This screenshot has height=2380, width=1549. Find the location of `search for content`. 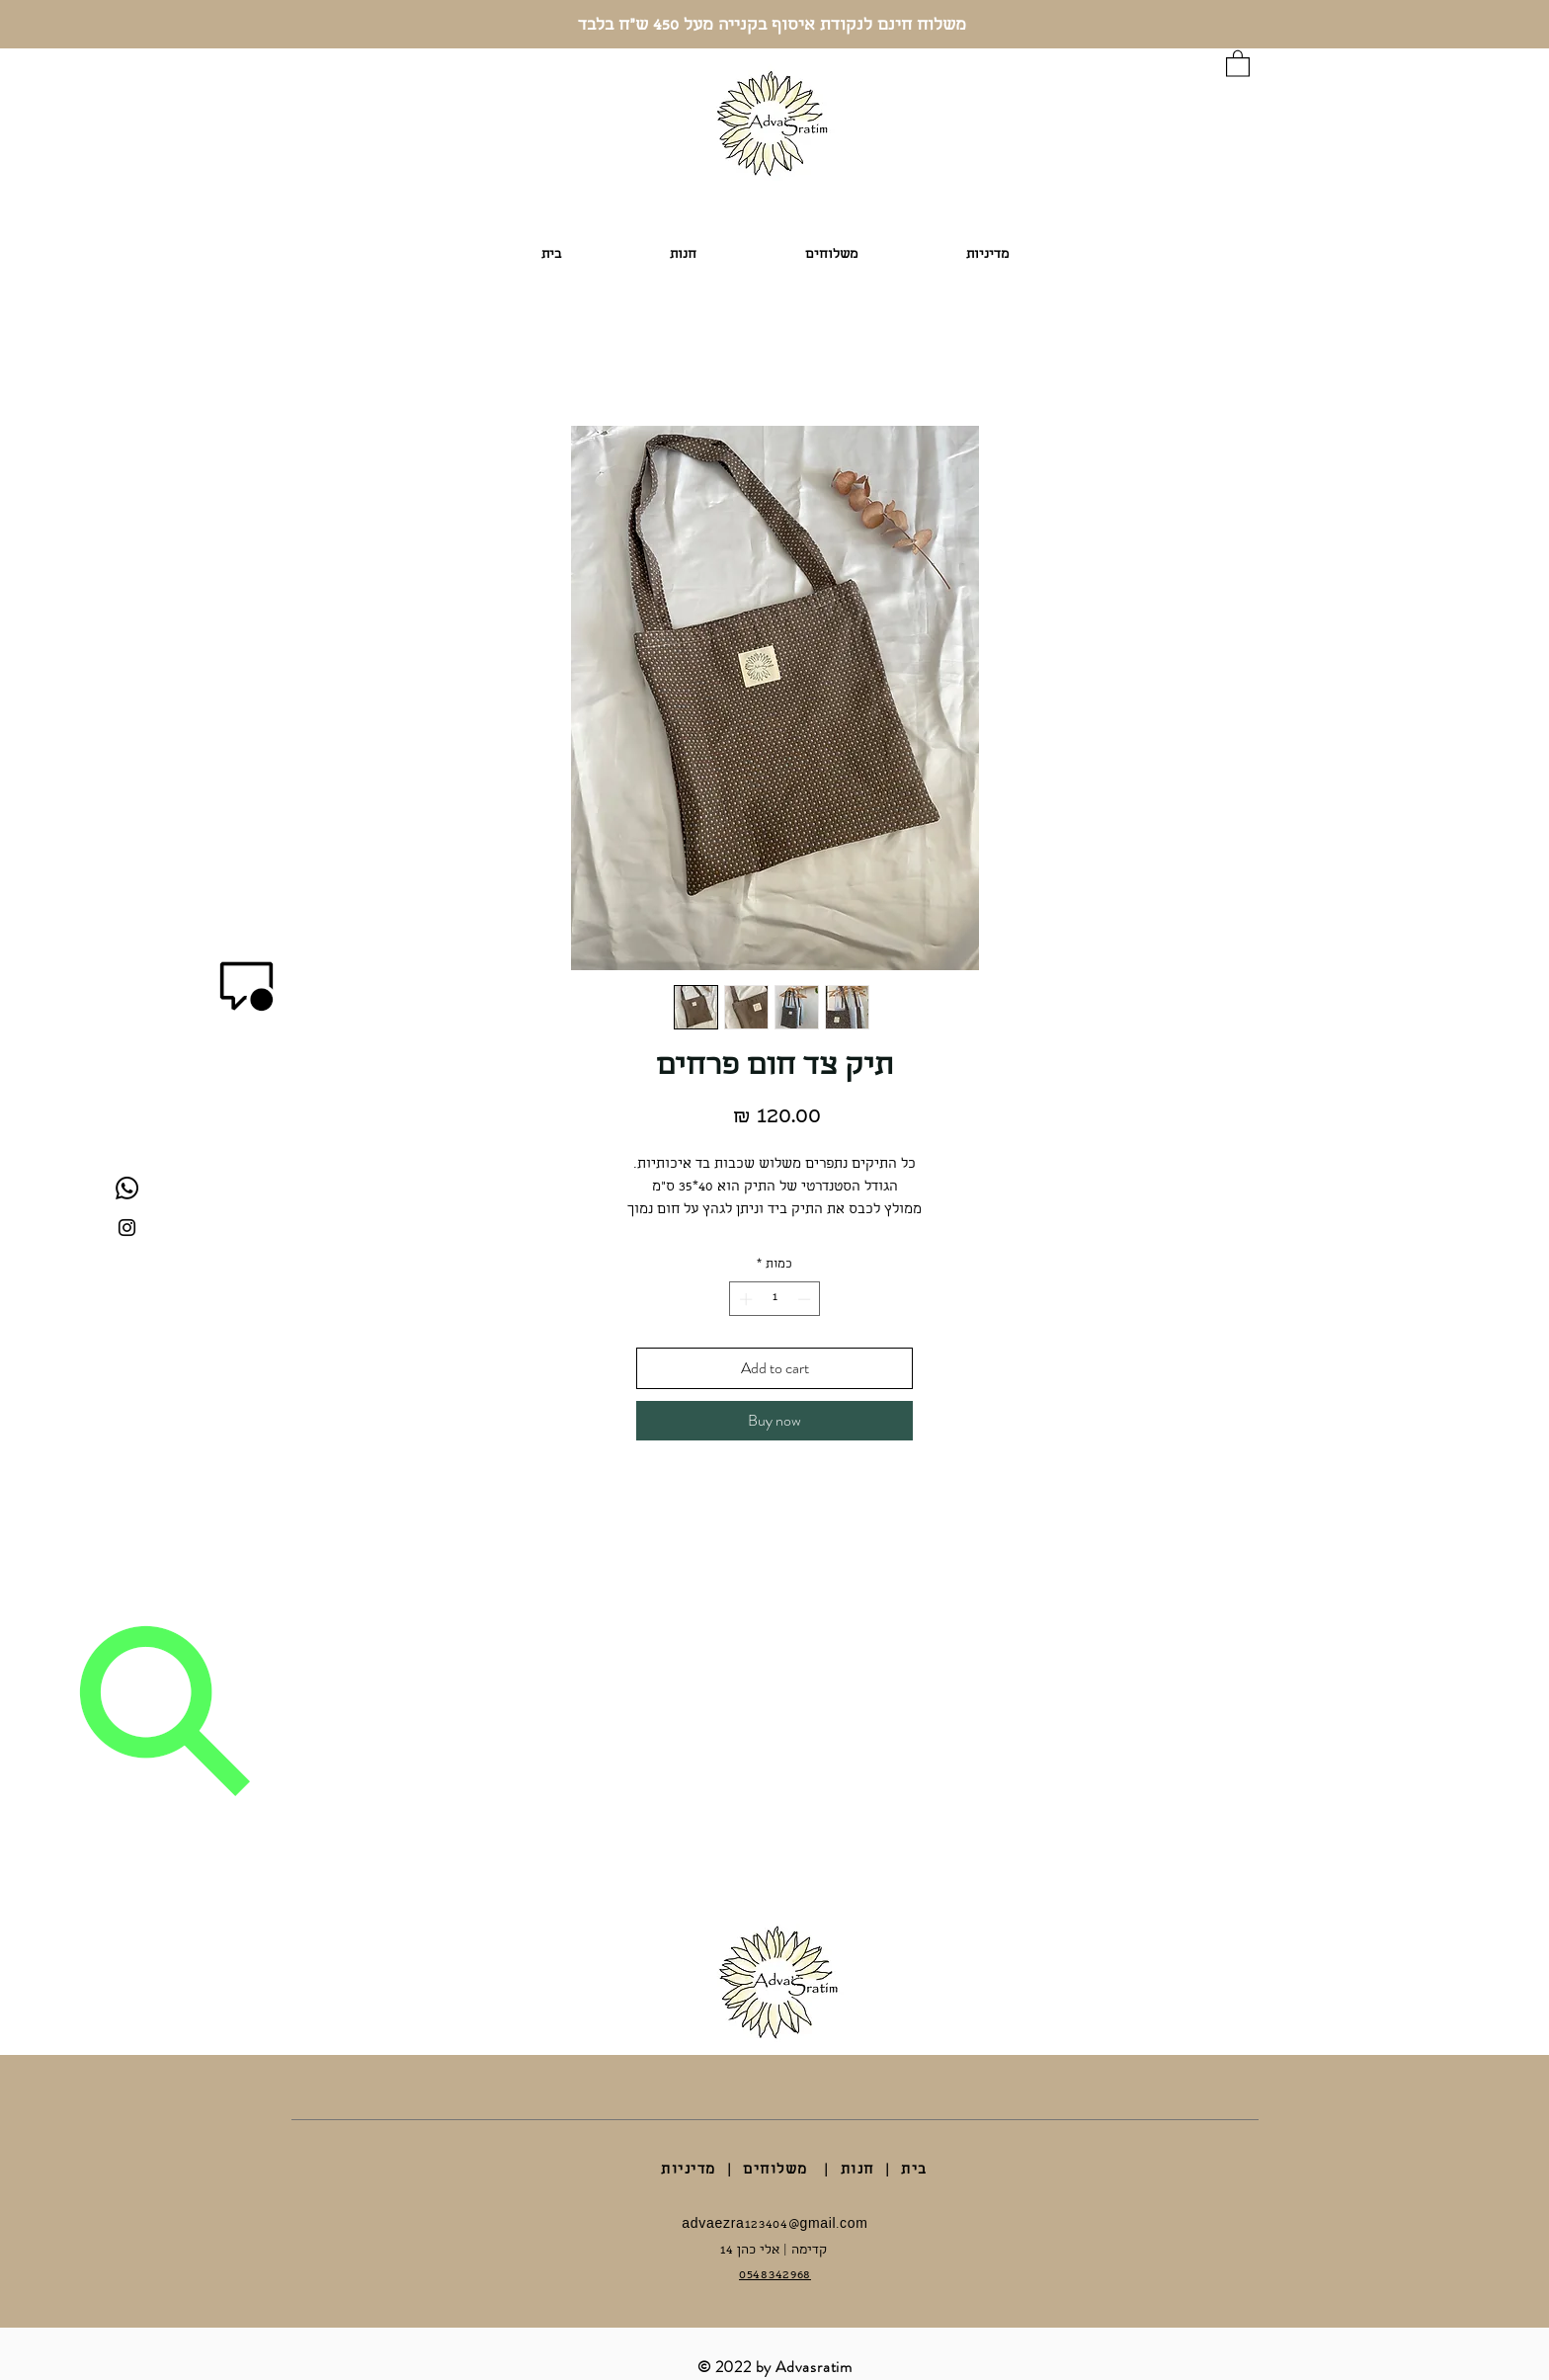

search for content is located at coordinates (165, 1711).